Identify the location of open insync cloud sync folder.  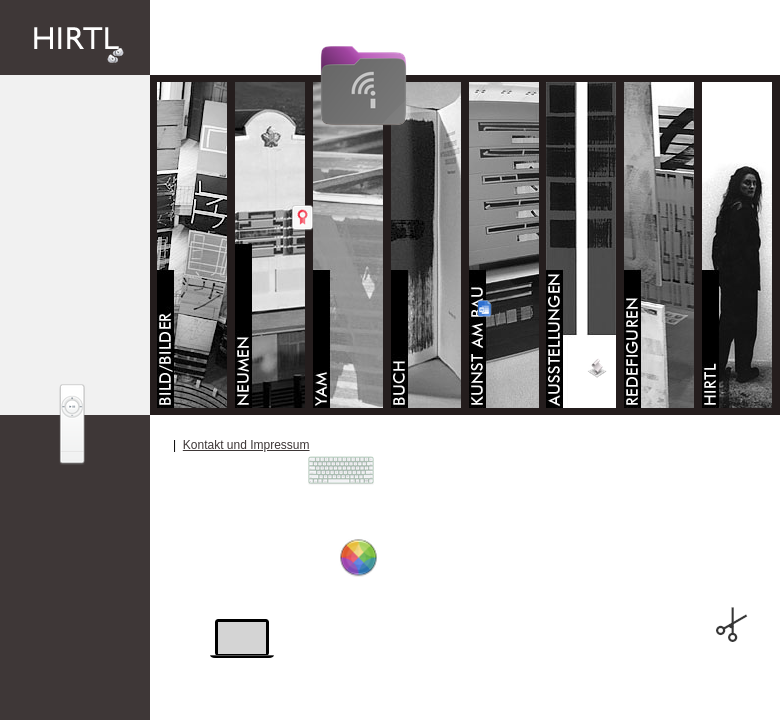
(363, 85).